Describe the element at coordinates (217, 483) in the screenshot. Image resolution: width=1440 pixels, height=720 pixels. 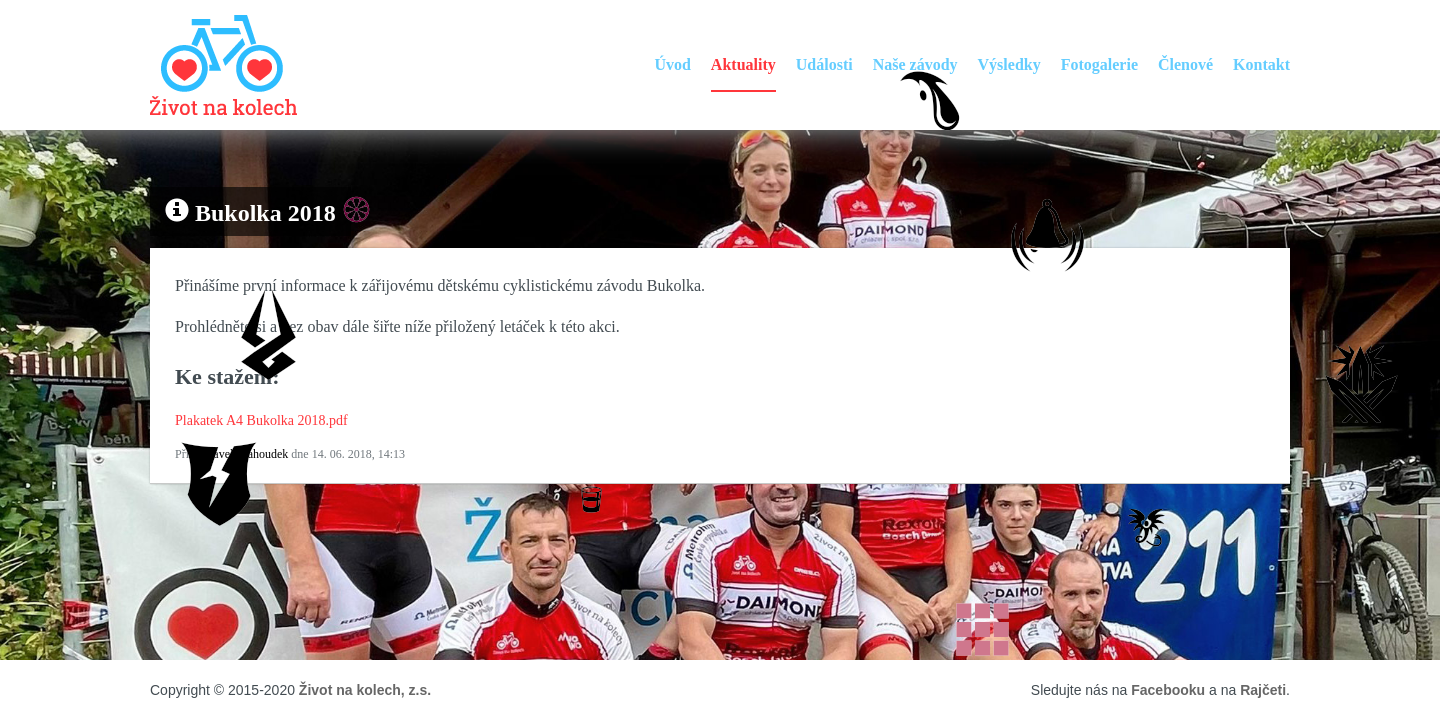
I see `indicates broken or compromised security` at that location.